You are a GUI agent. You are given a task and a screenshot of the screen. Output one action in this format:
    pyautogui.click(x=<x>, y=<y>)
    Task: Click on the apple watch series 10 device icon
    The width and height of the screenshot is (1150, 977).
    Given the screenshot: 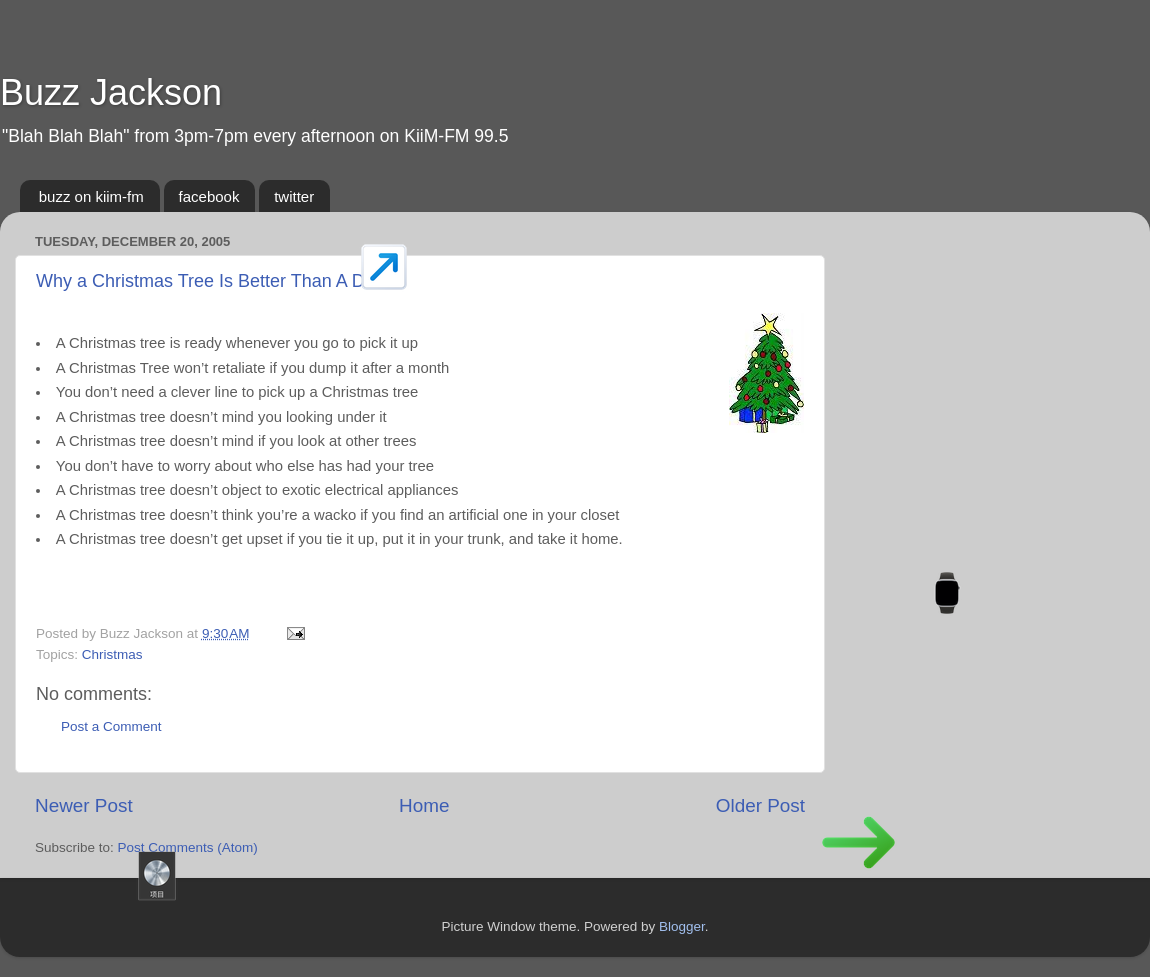 What is the action you would take?
    pyautogui.click(x=947, y=593)
    